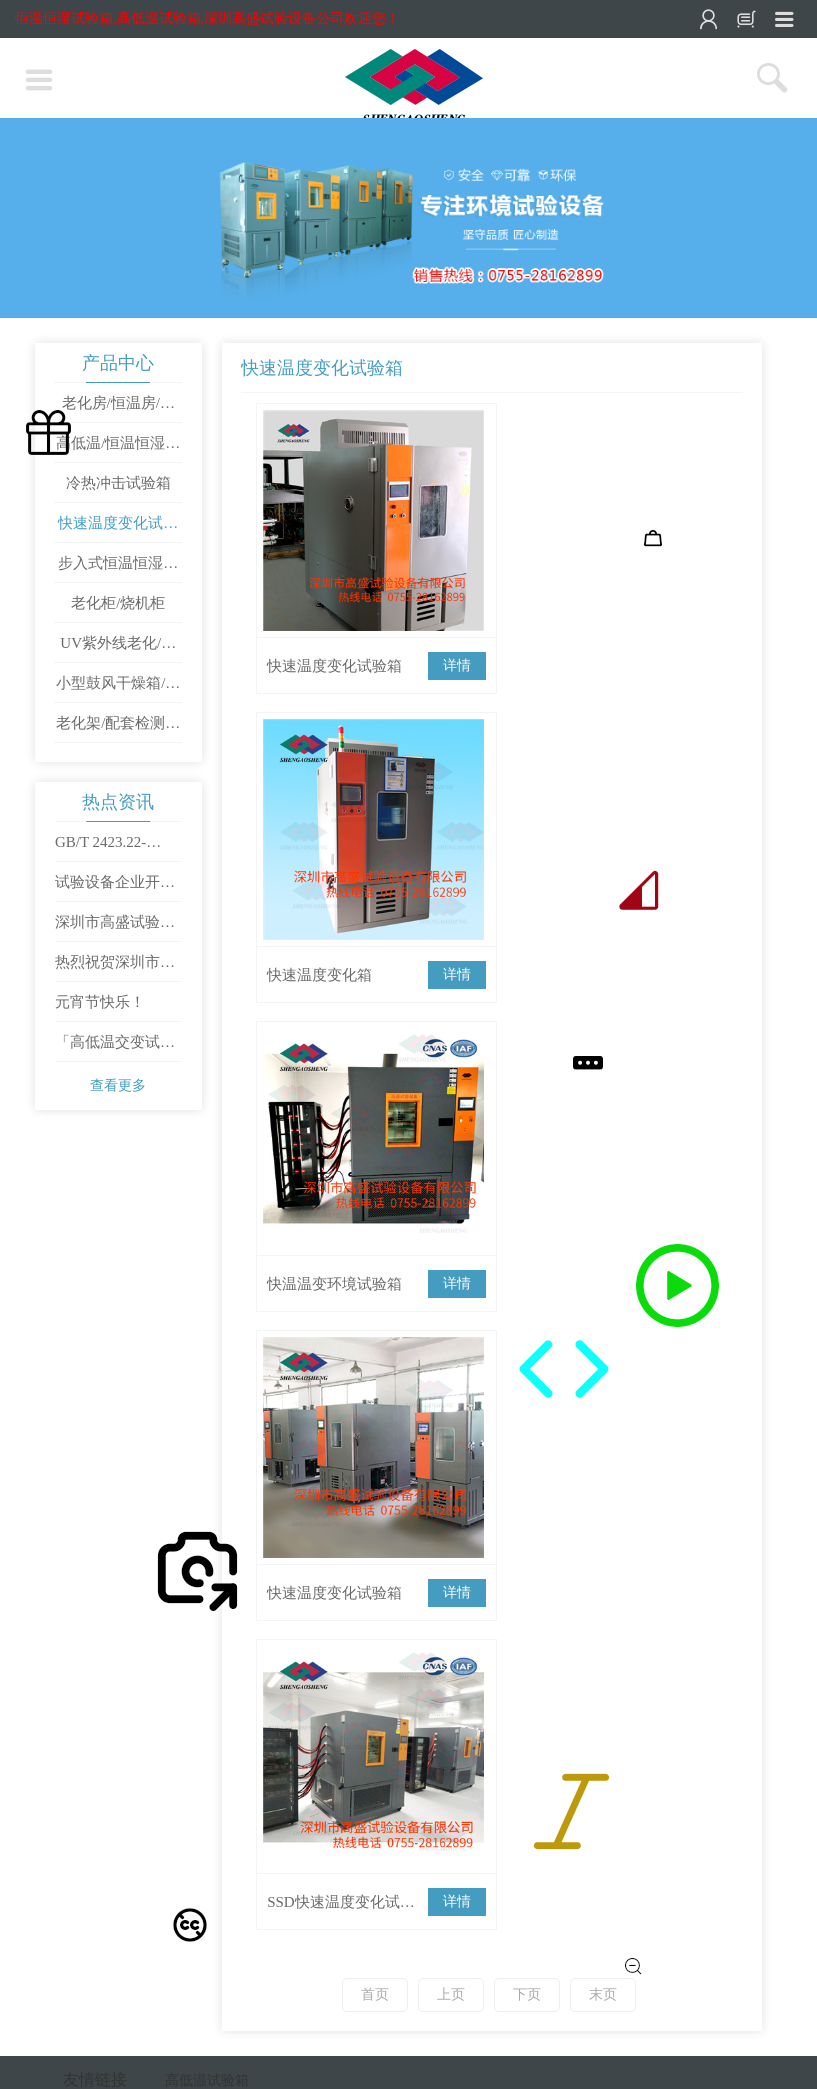 The image size is (817, 2089). Describe the element at coordinates (48, 434) in the screenshot. I see `access gifts or rewards` at that location.